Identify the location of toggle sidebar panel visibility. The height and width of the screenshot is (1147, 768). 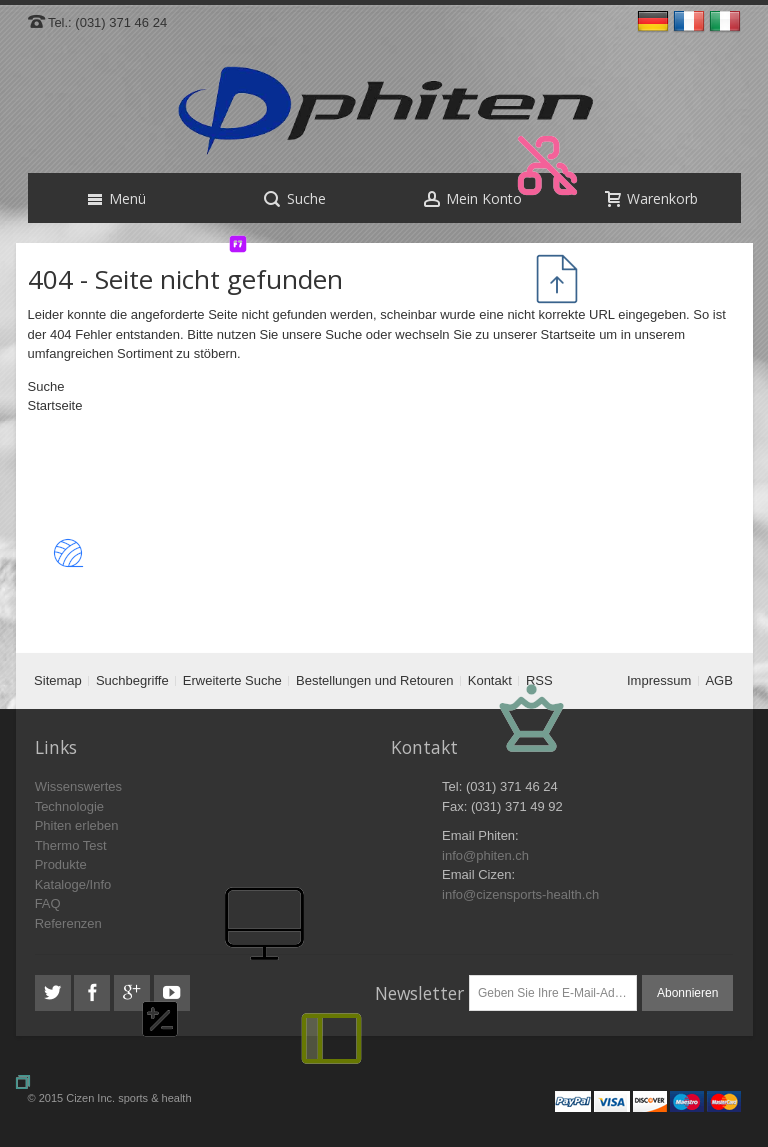
(331, 1038).